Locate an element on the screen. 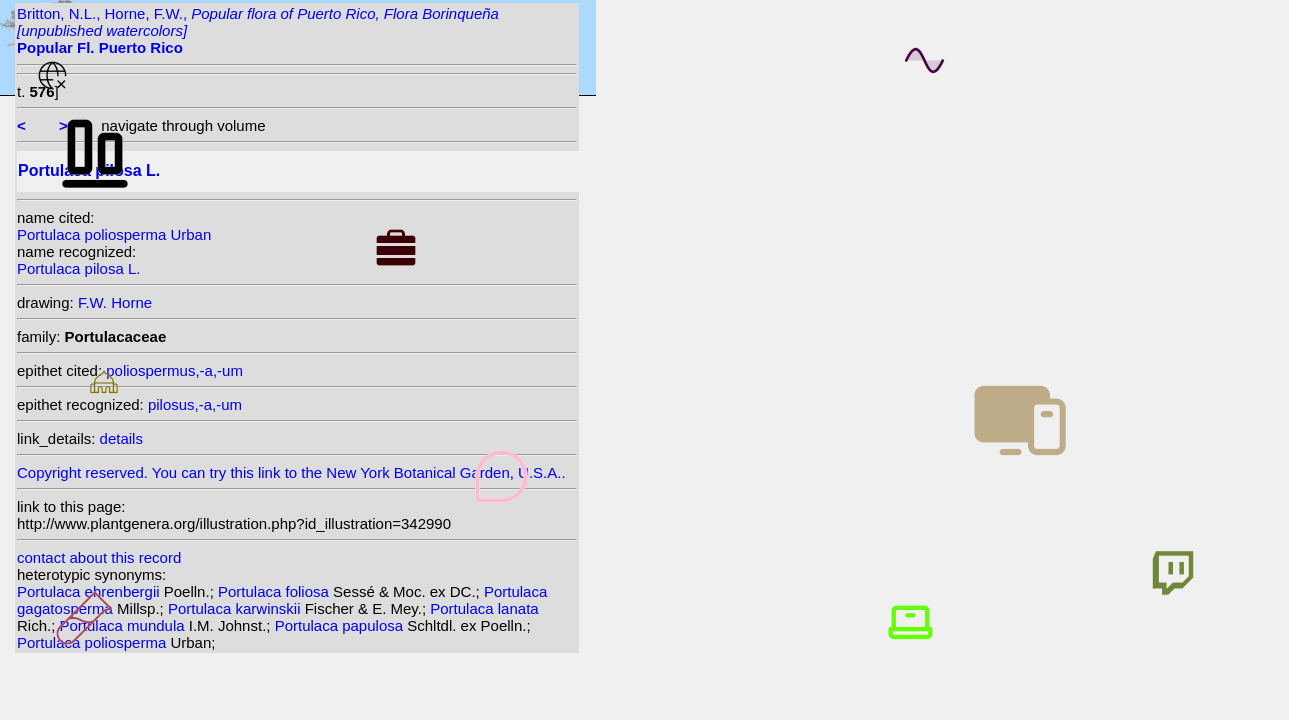 The width and height of the screenshot is (1289, 720). switch to desktop view is located at coordinates (910, 621).